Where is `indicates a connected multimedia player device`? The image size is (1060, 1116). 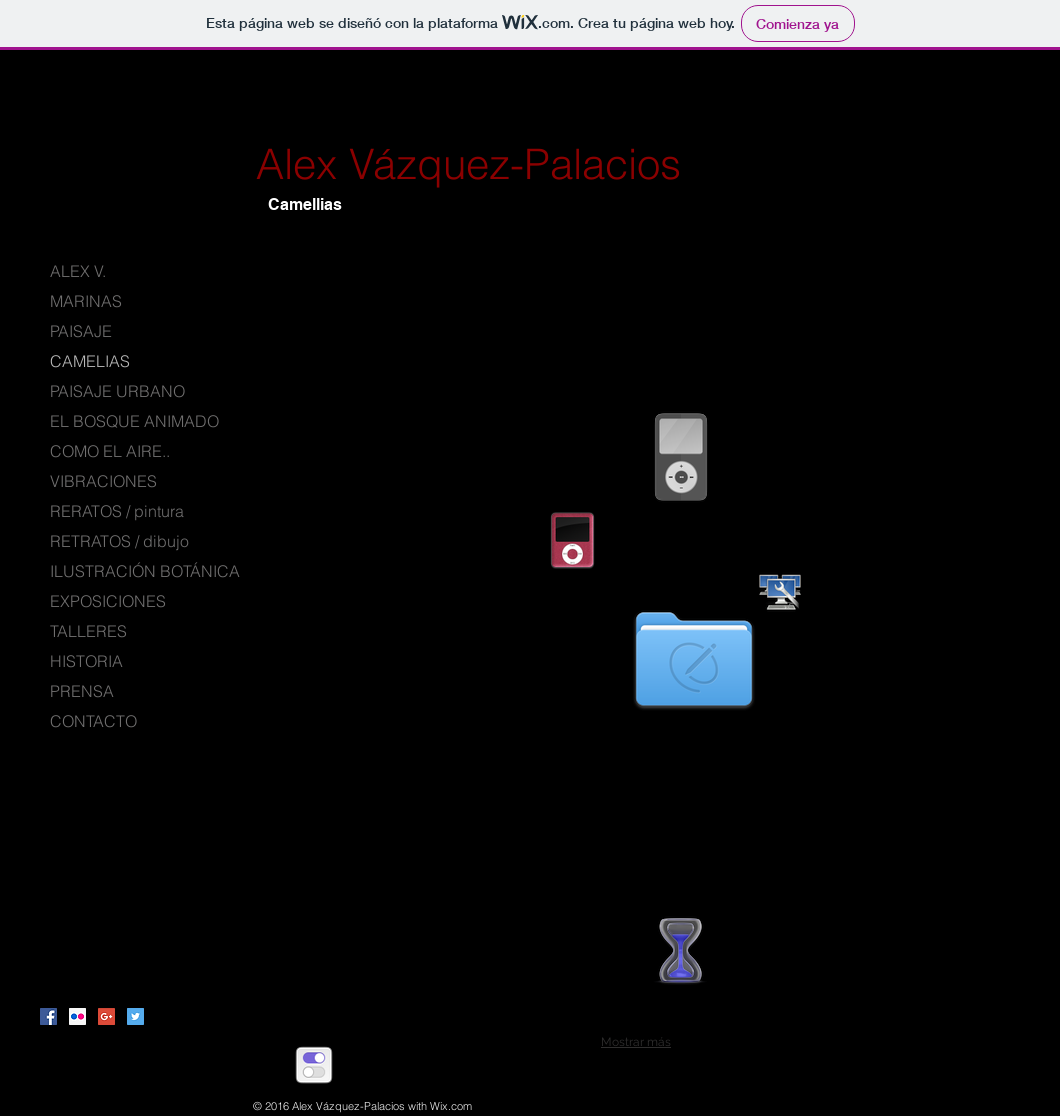
indicates a connected multimedia player device is located at coordinates (681, 457).